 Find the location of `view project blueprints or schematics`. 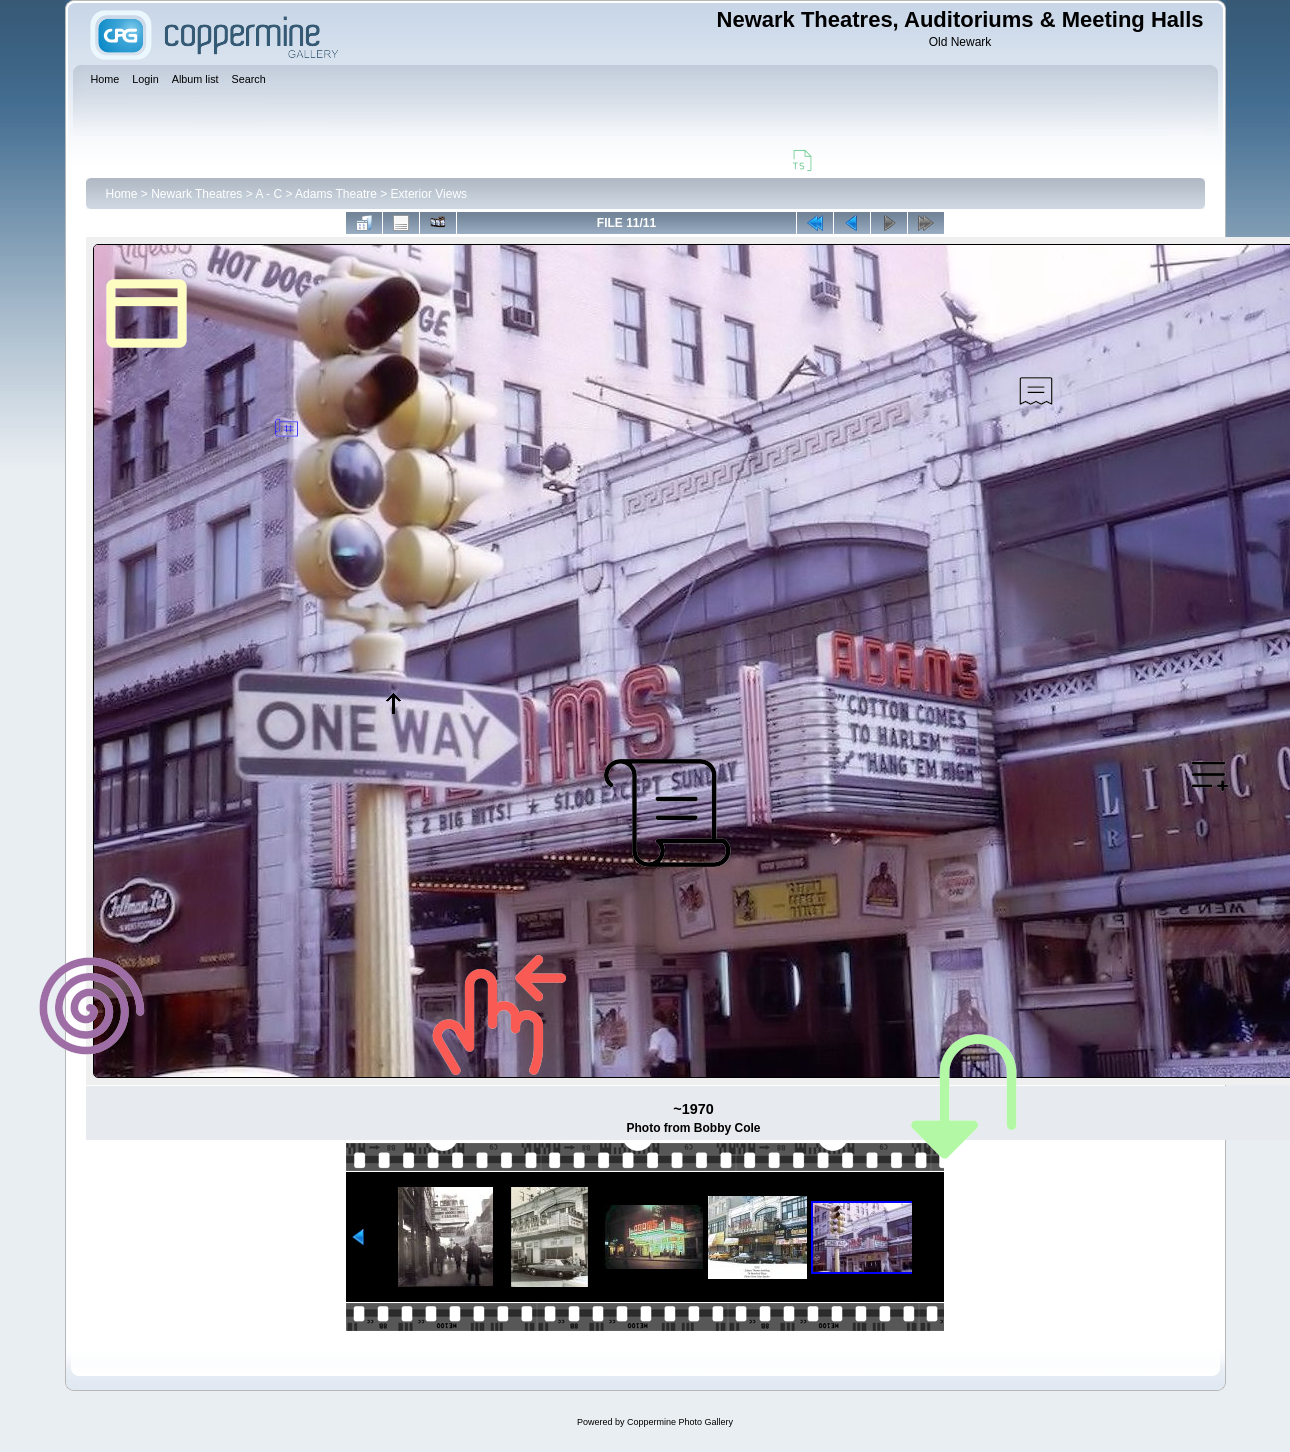

view project blueprints or schematics is located at coordinates (286, 428).